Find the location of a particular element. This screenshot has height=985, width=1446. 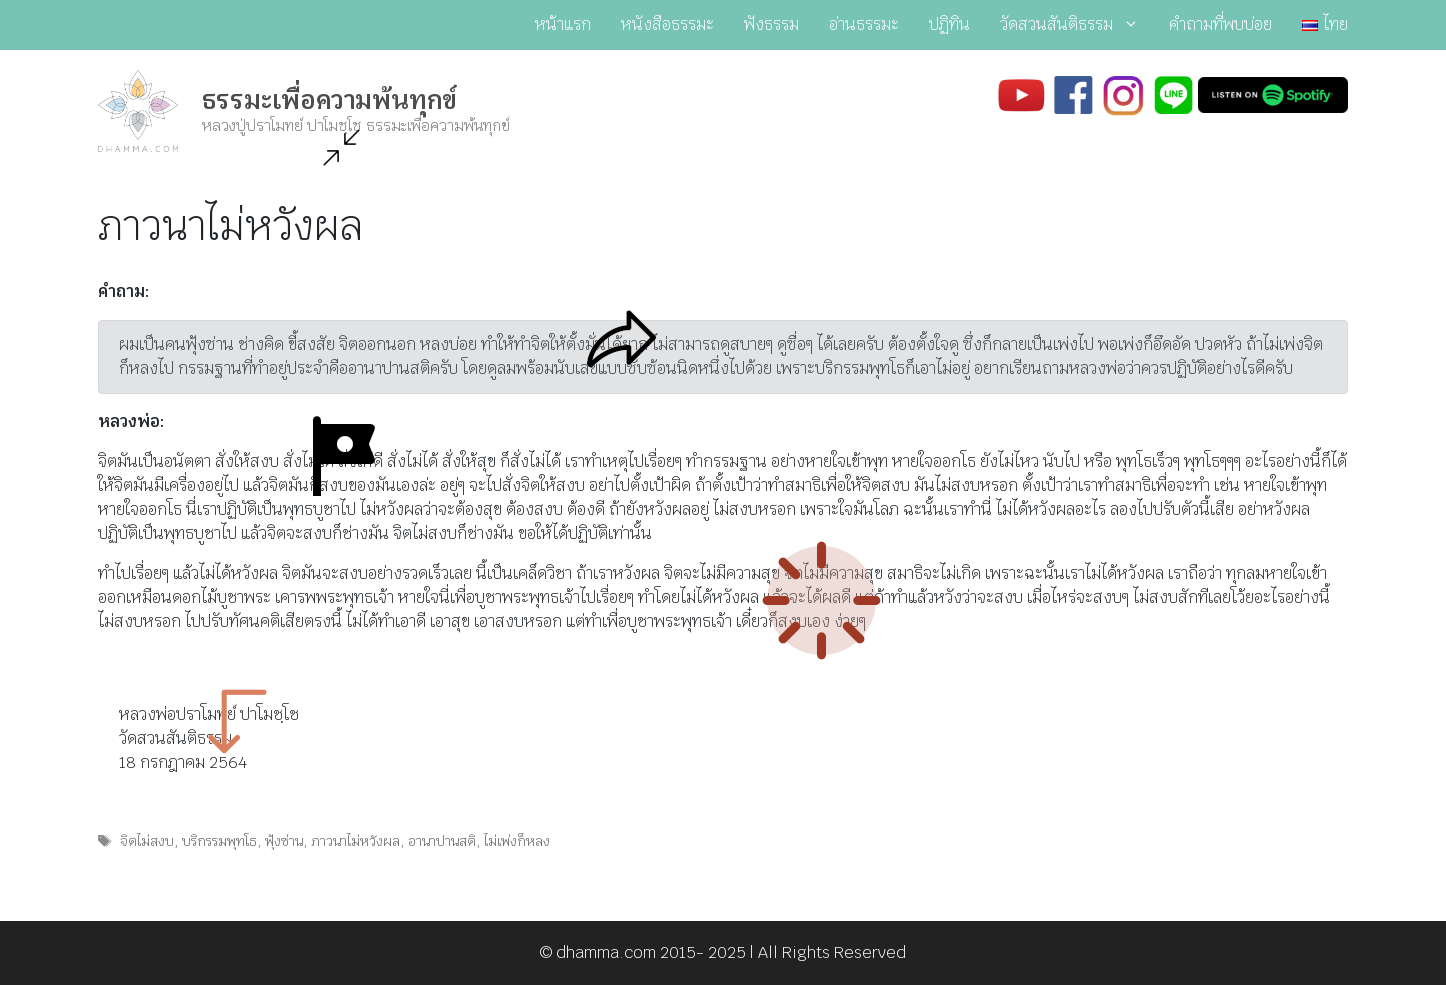

start a guided tour or walkthrough is located at coordinates (341, 456).